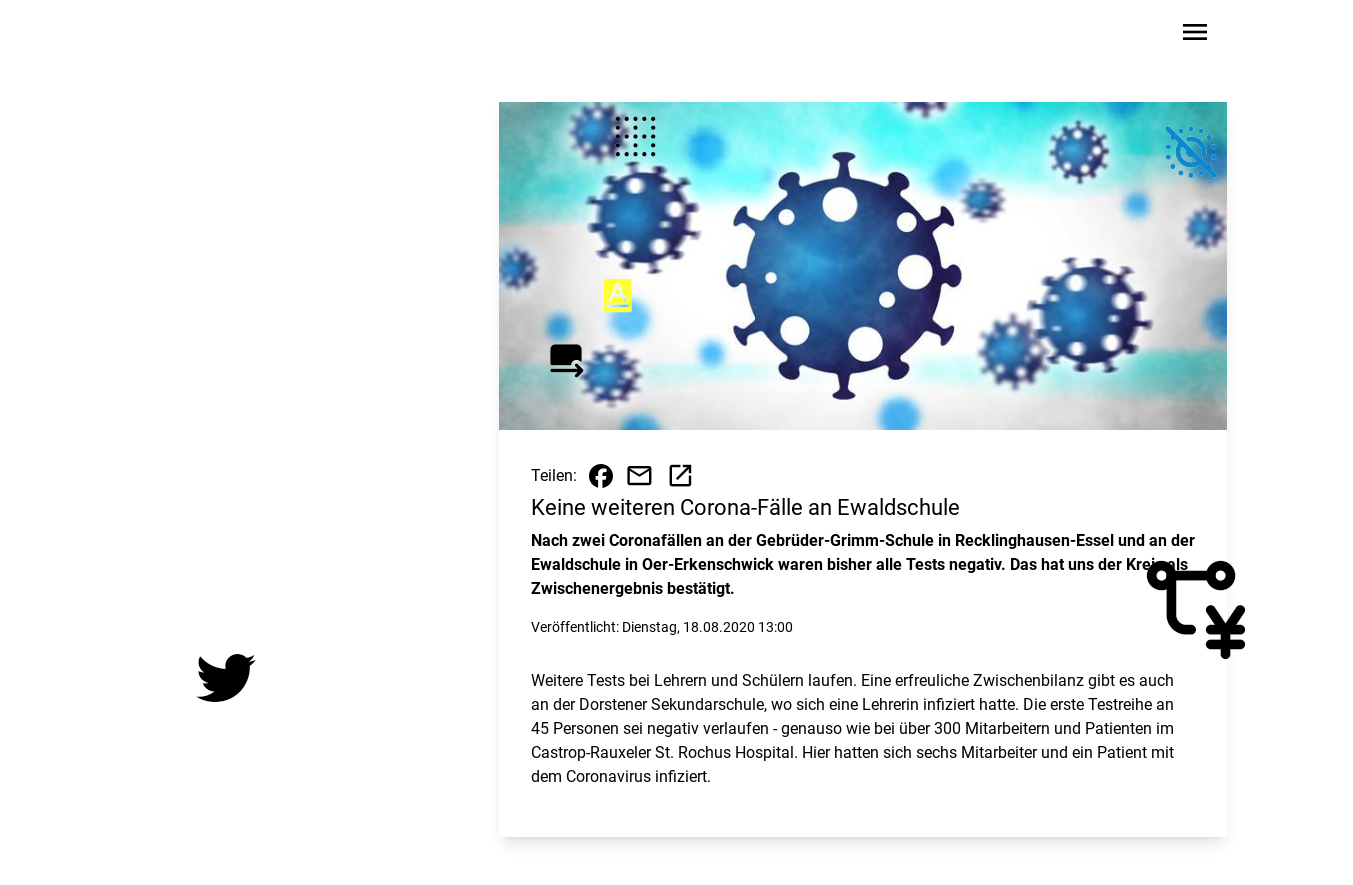 The width and height of the screenshot is (1353, 885). What do you see at coordinates (635, 136) in the screenshot?
I see `remove all borders from selected element` at bounding box center [635, 136].